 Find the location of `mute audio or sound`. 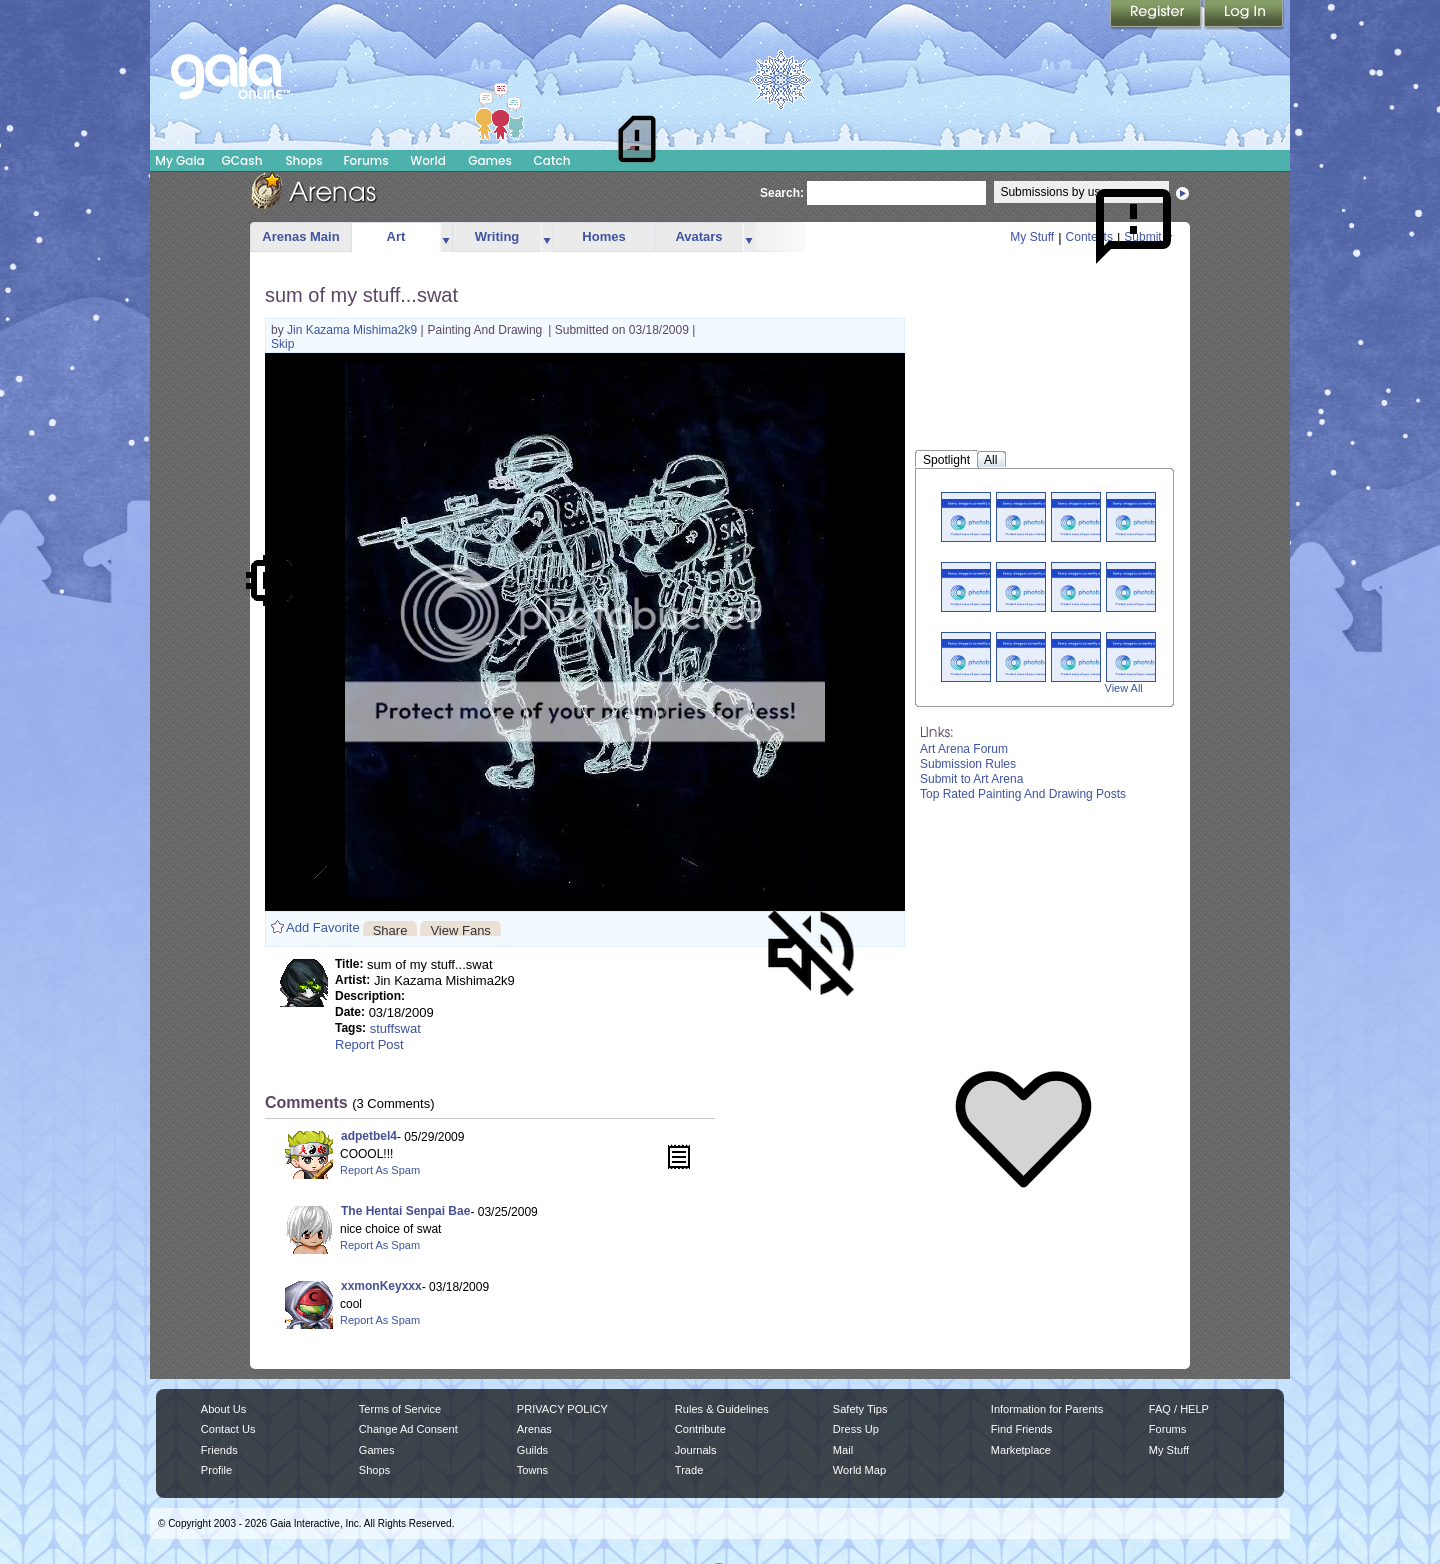

mute audio or sound is located at coordinates (811, 953).